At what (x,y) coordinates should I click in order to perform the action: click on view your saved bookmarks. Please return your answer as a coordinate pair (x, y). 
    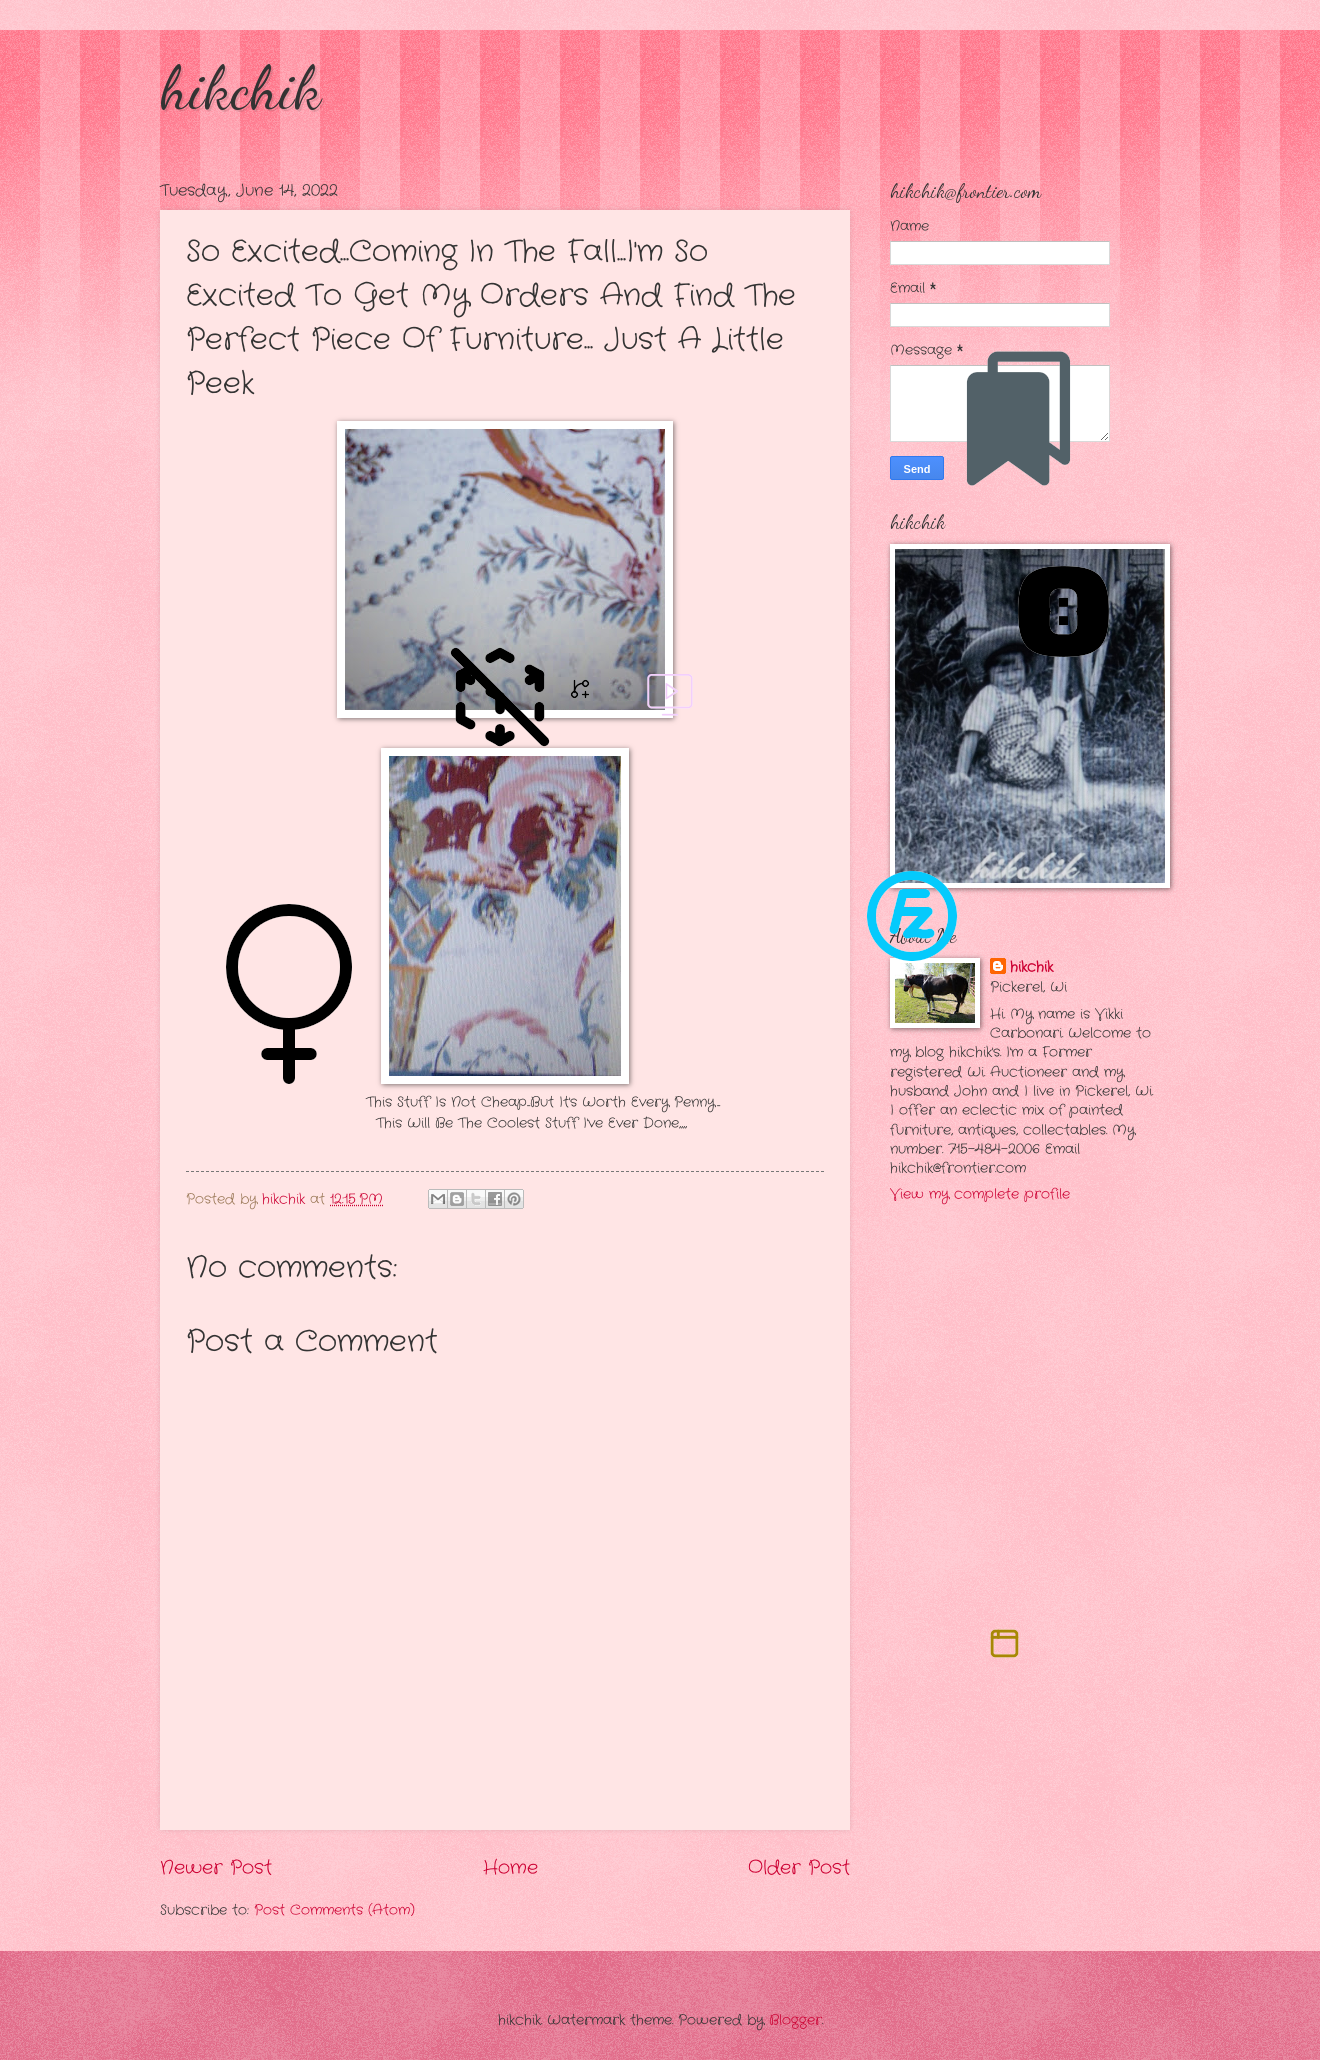
    Looking at the image, I should click on (1018, 418).